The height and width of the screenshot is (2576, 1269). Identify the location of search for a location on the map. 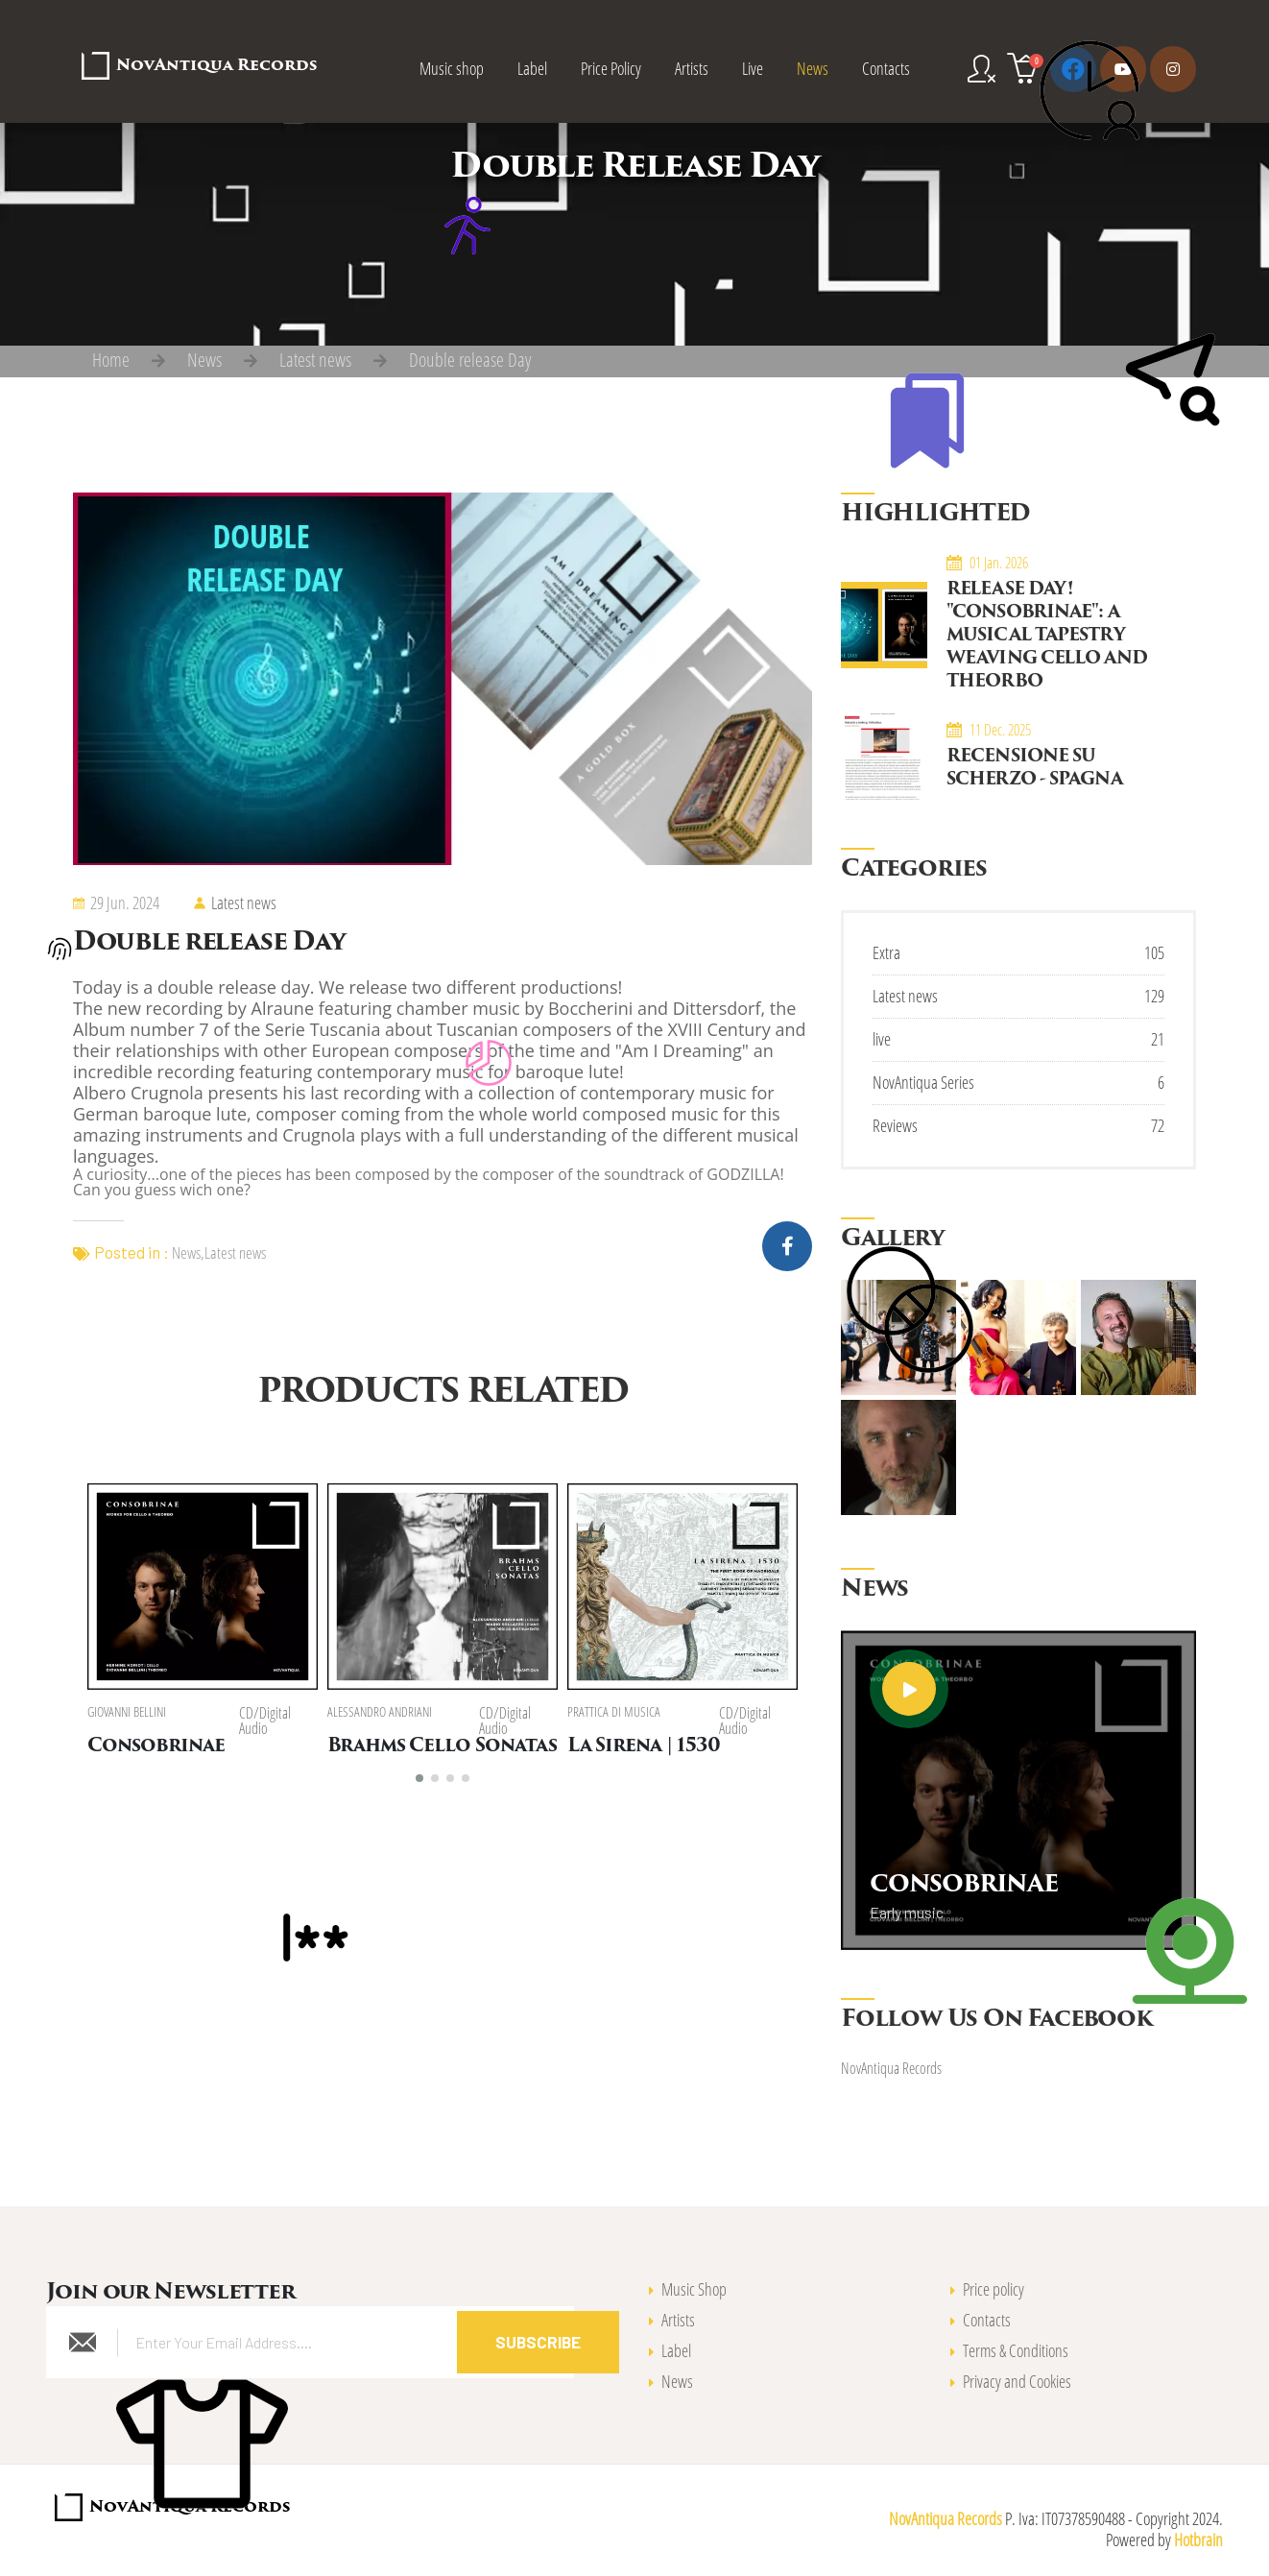
(1171, 377).